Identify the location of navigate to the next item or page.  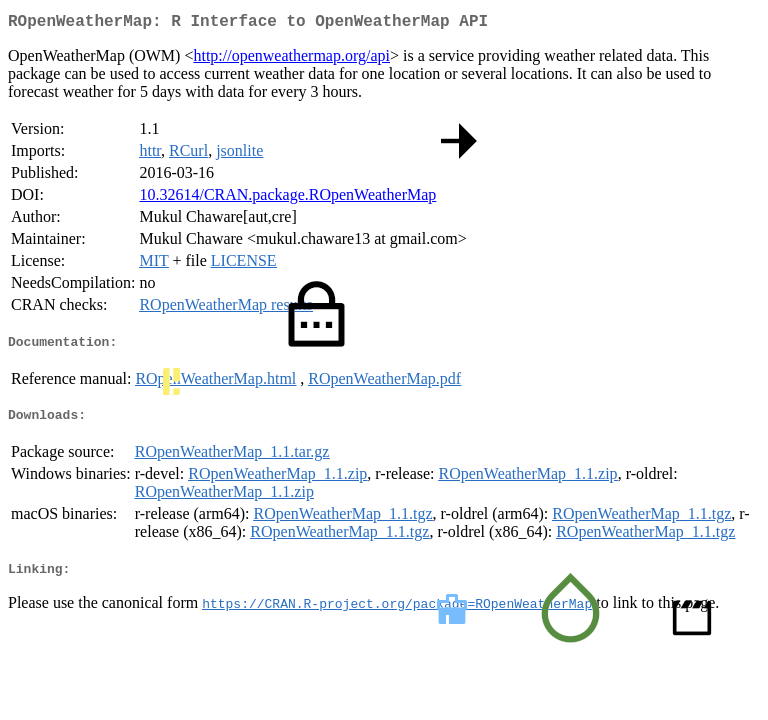
(459, 141).